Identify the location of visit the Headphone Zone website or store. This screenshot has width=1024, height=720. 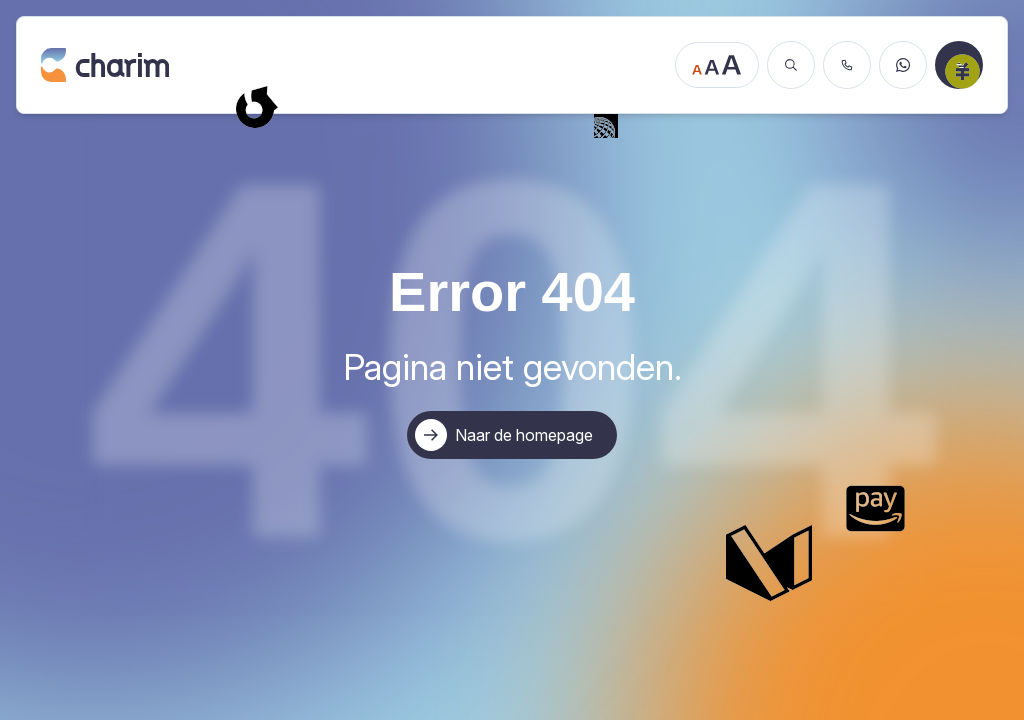
(257, 107).